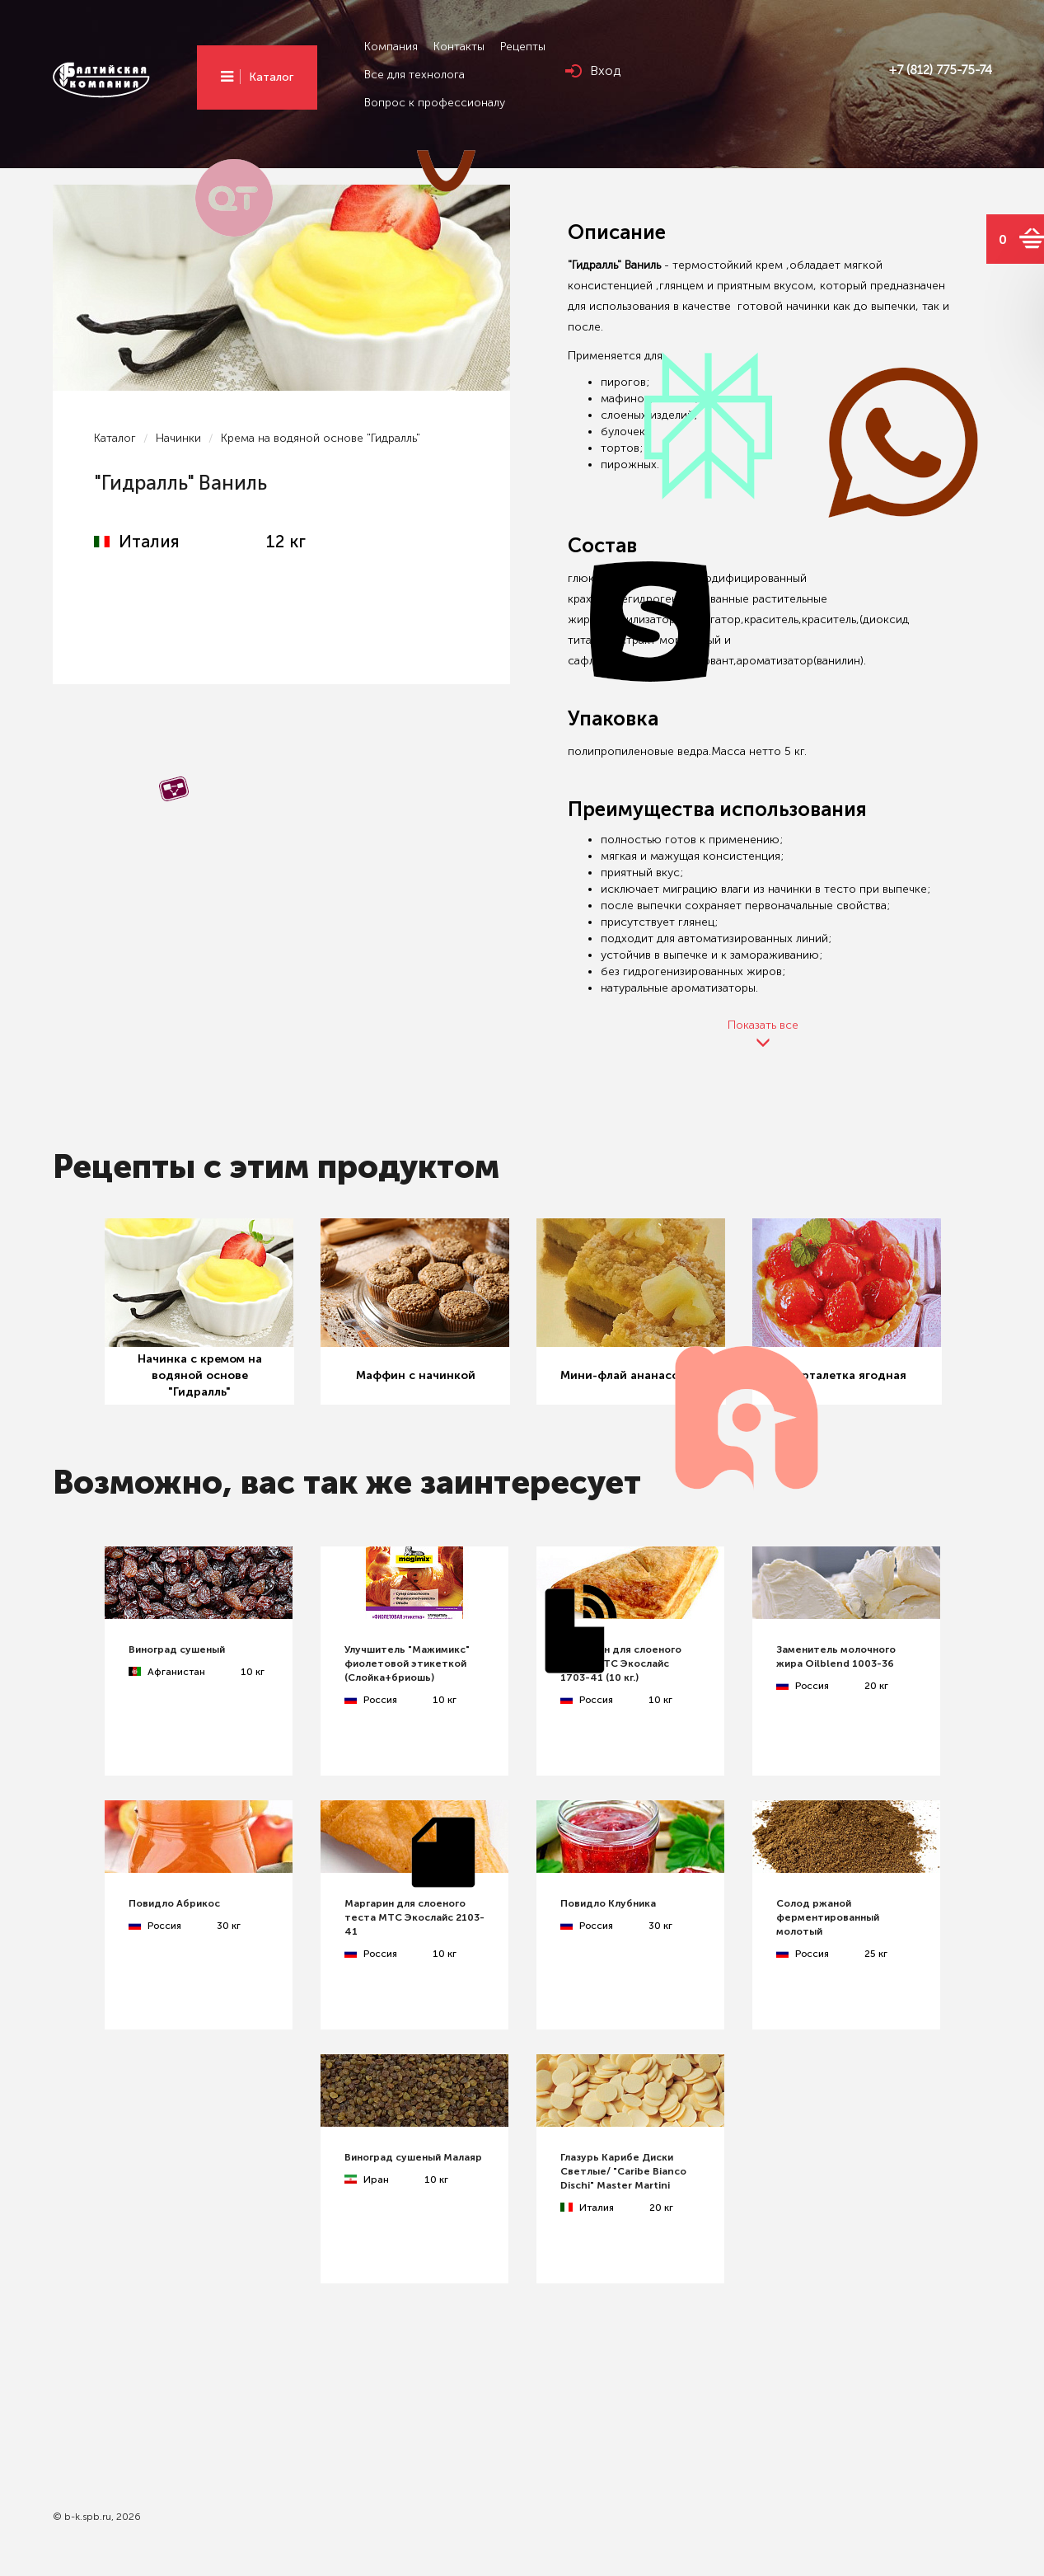 Image resolution: width=1044 pixels, height=2576 pixels. Describe the element at coordinates (708, 425) in the screenshot. I see `open perplexity ai app` at that location.